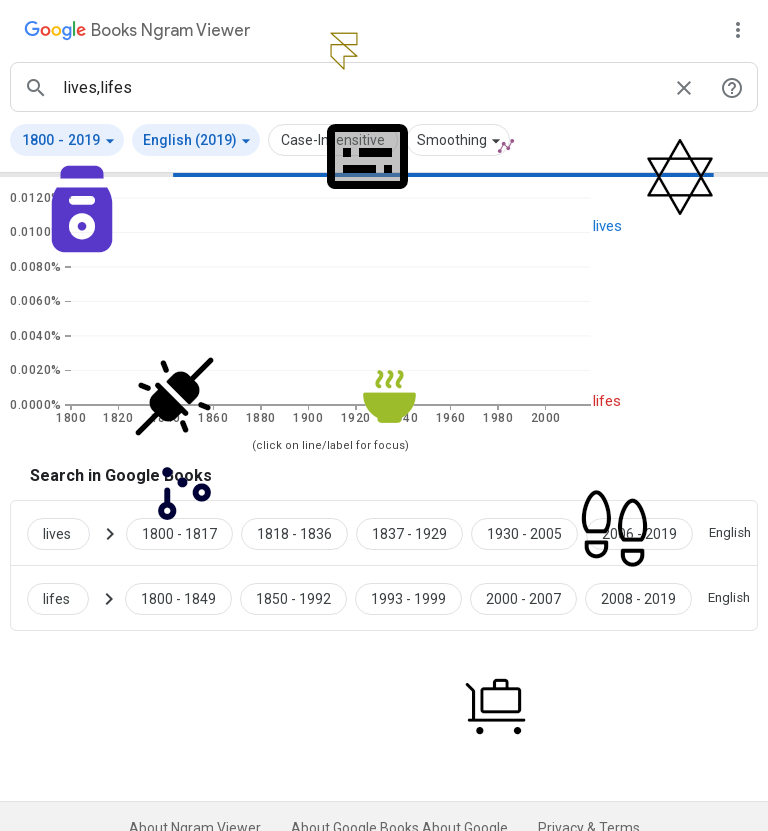 The image size is (768, 831). Describe the element at coordinates (367, 156) in the screenshot. I see `toggle subtitles or closed captions on/off` at that location.